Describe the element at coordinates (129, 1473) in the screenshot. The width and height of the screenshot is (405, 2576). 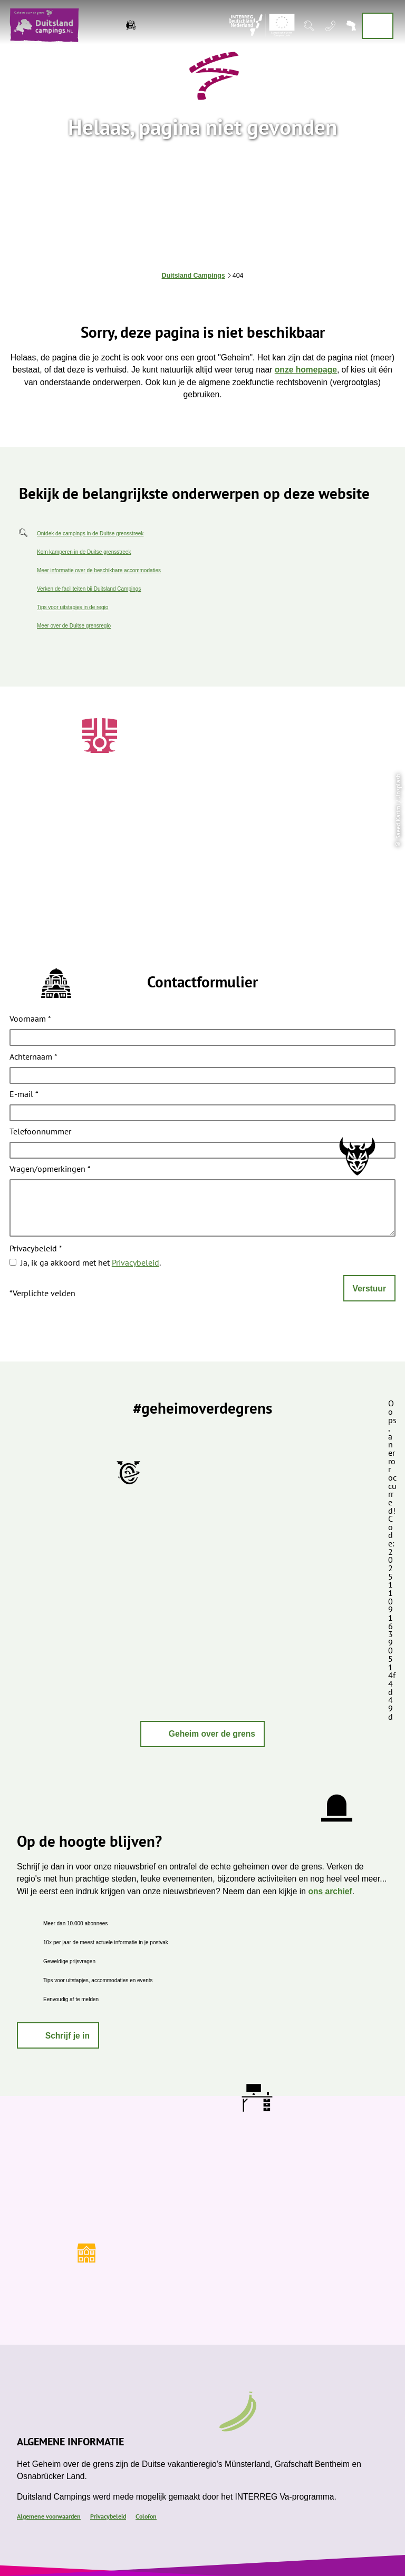
I see `select an ophanim character or creature type` at that location.